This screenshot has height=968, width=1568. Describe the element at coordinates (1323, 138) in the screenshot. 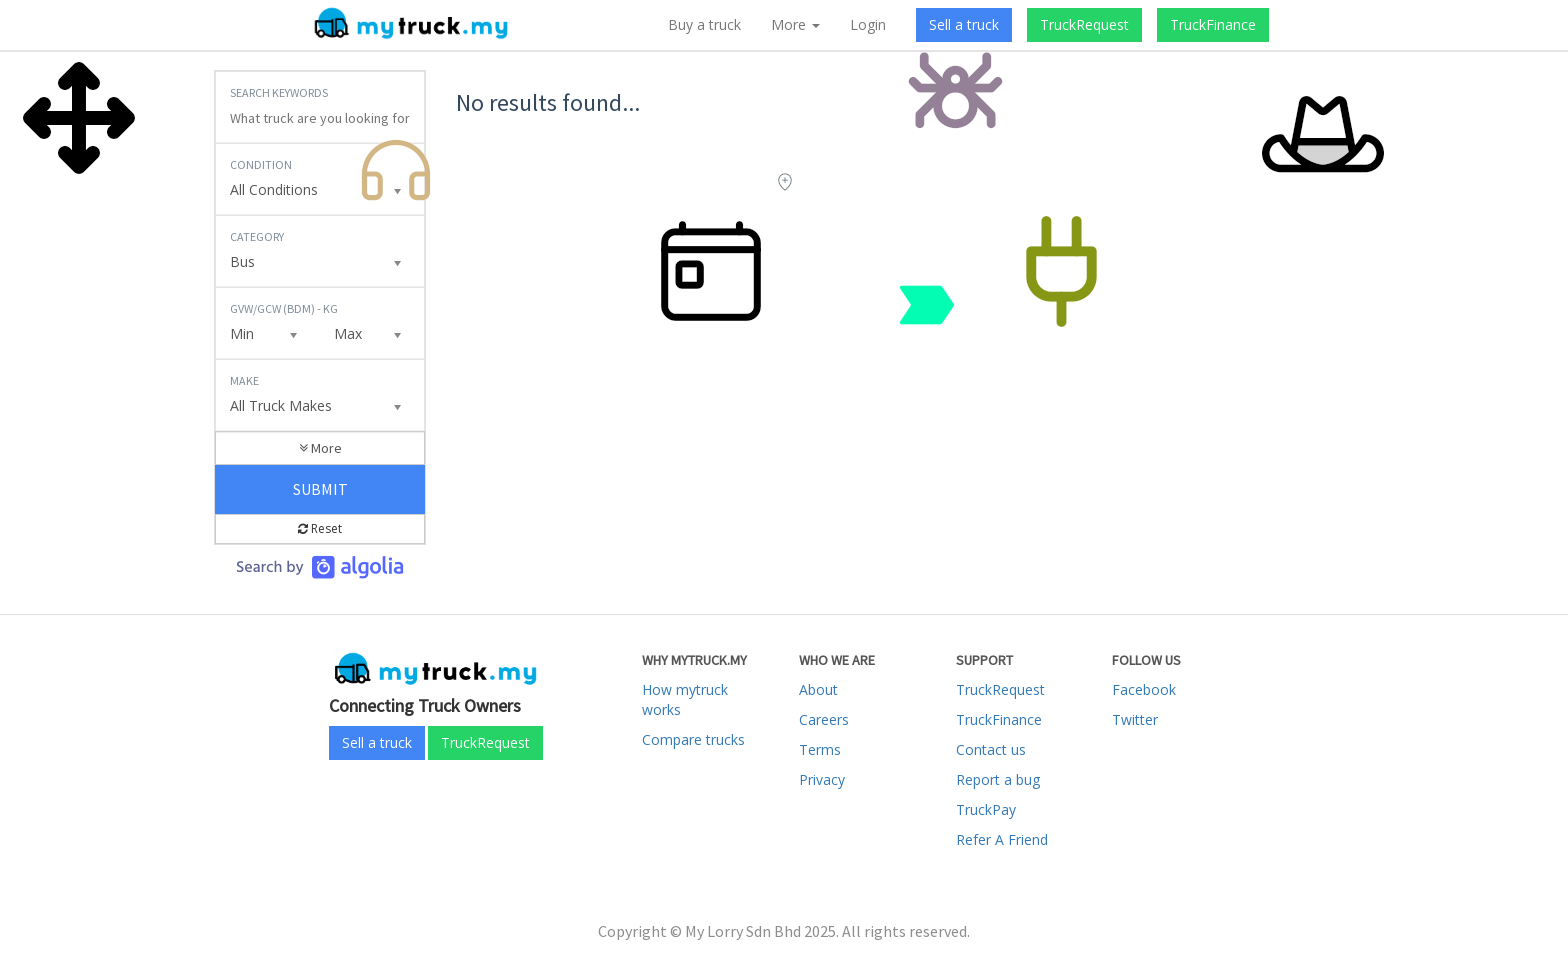

I see `select western or country theme` at that location.